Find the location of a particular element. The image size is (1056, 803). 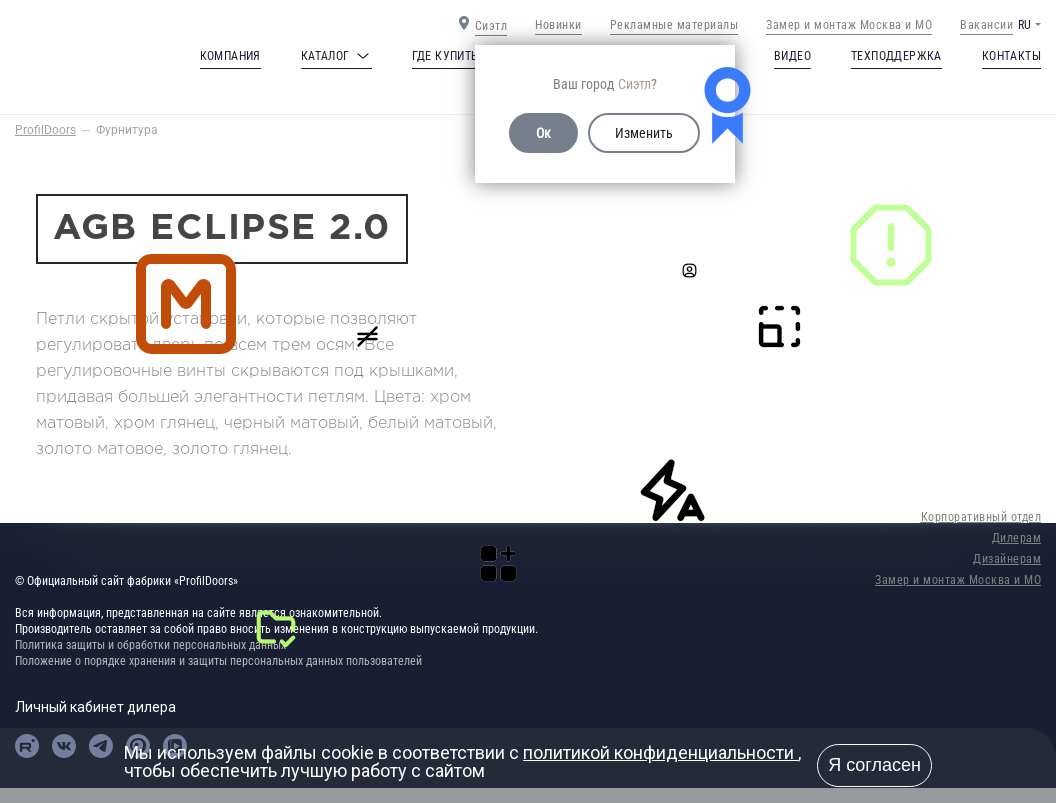

indicates a warning or critical alert is located at coordinates (891, 245).